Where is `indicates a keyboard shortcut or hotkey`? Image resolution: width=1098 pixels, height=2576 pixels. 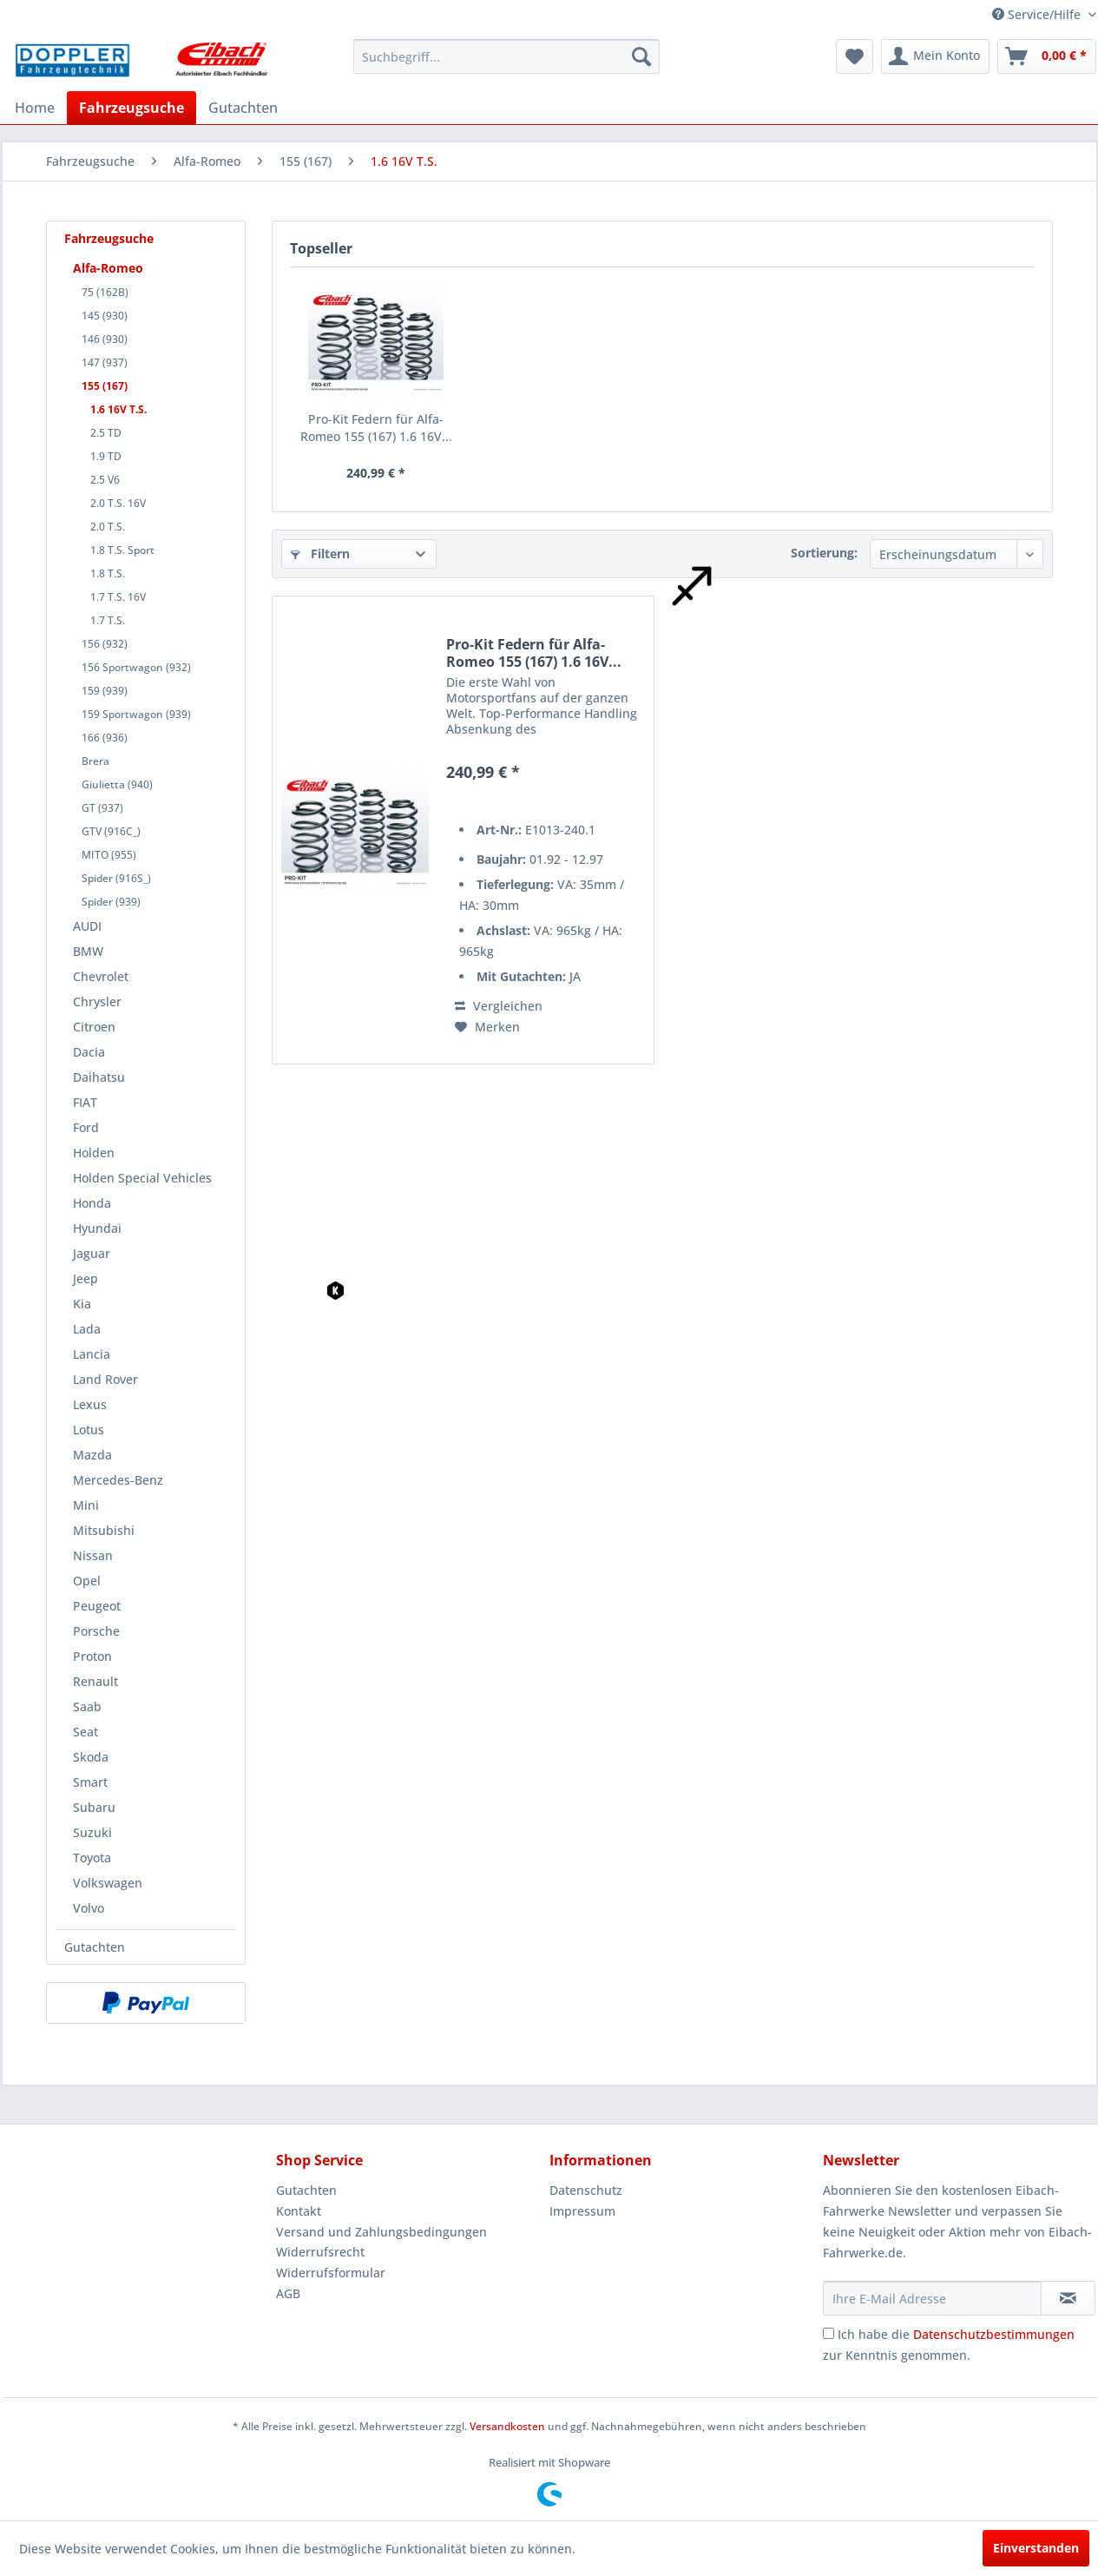 indicates a keyboard shortcut or hotkey is located at coordinates (335, 1290).